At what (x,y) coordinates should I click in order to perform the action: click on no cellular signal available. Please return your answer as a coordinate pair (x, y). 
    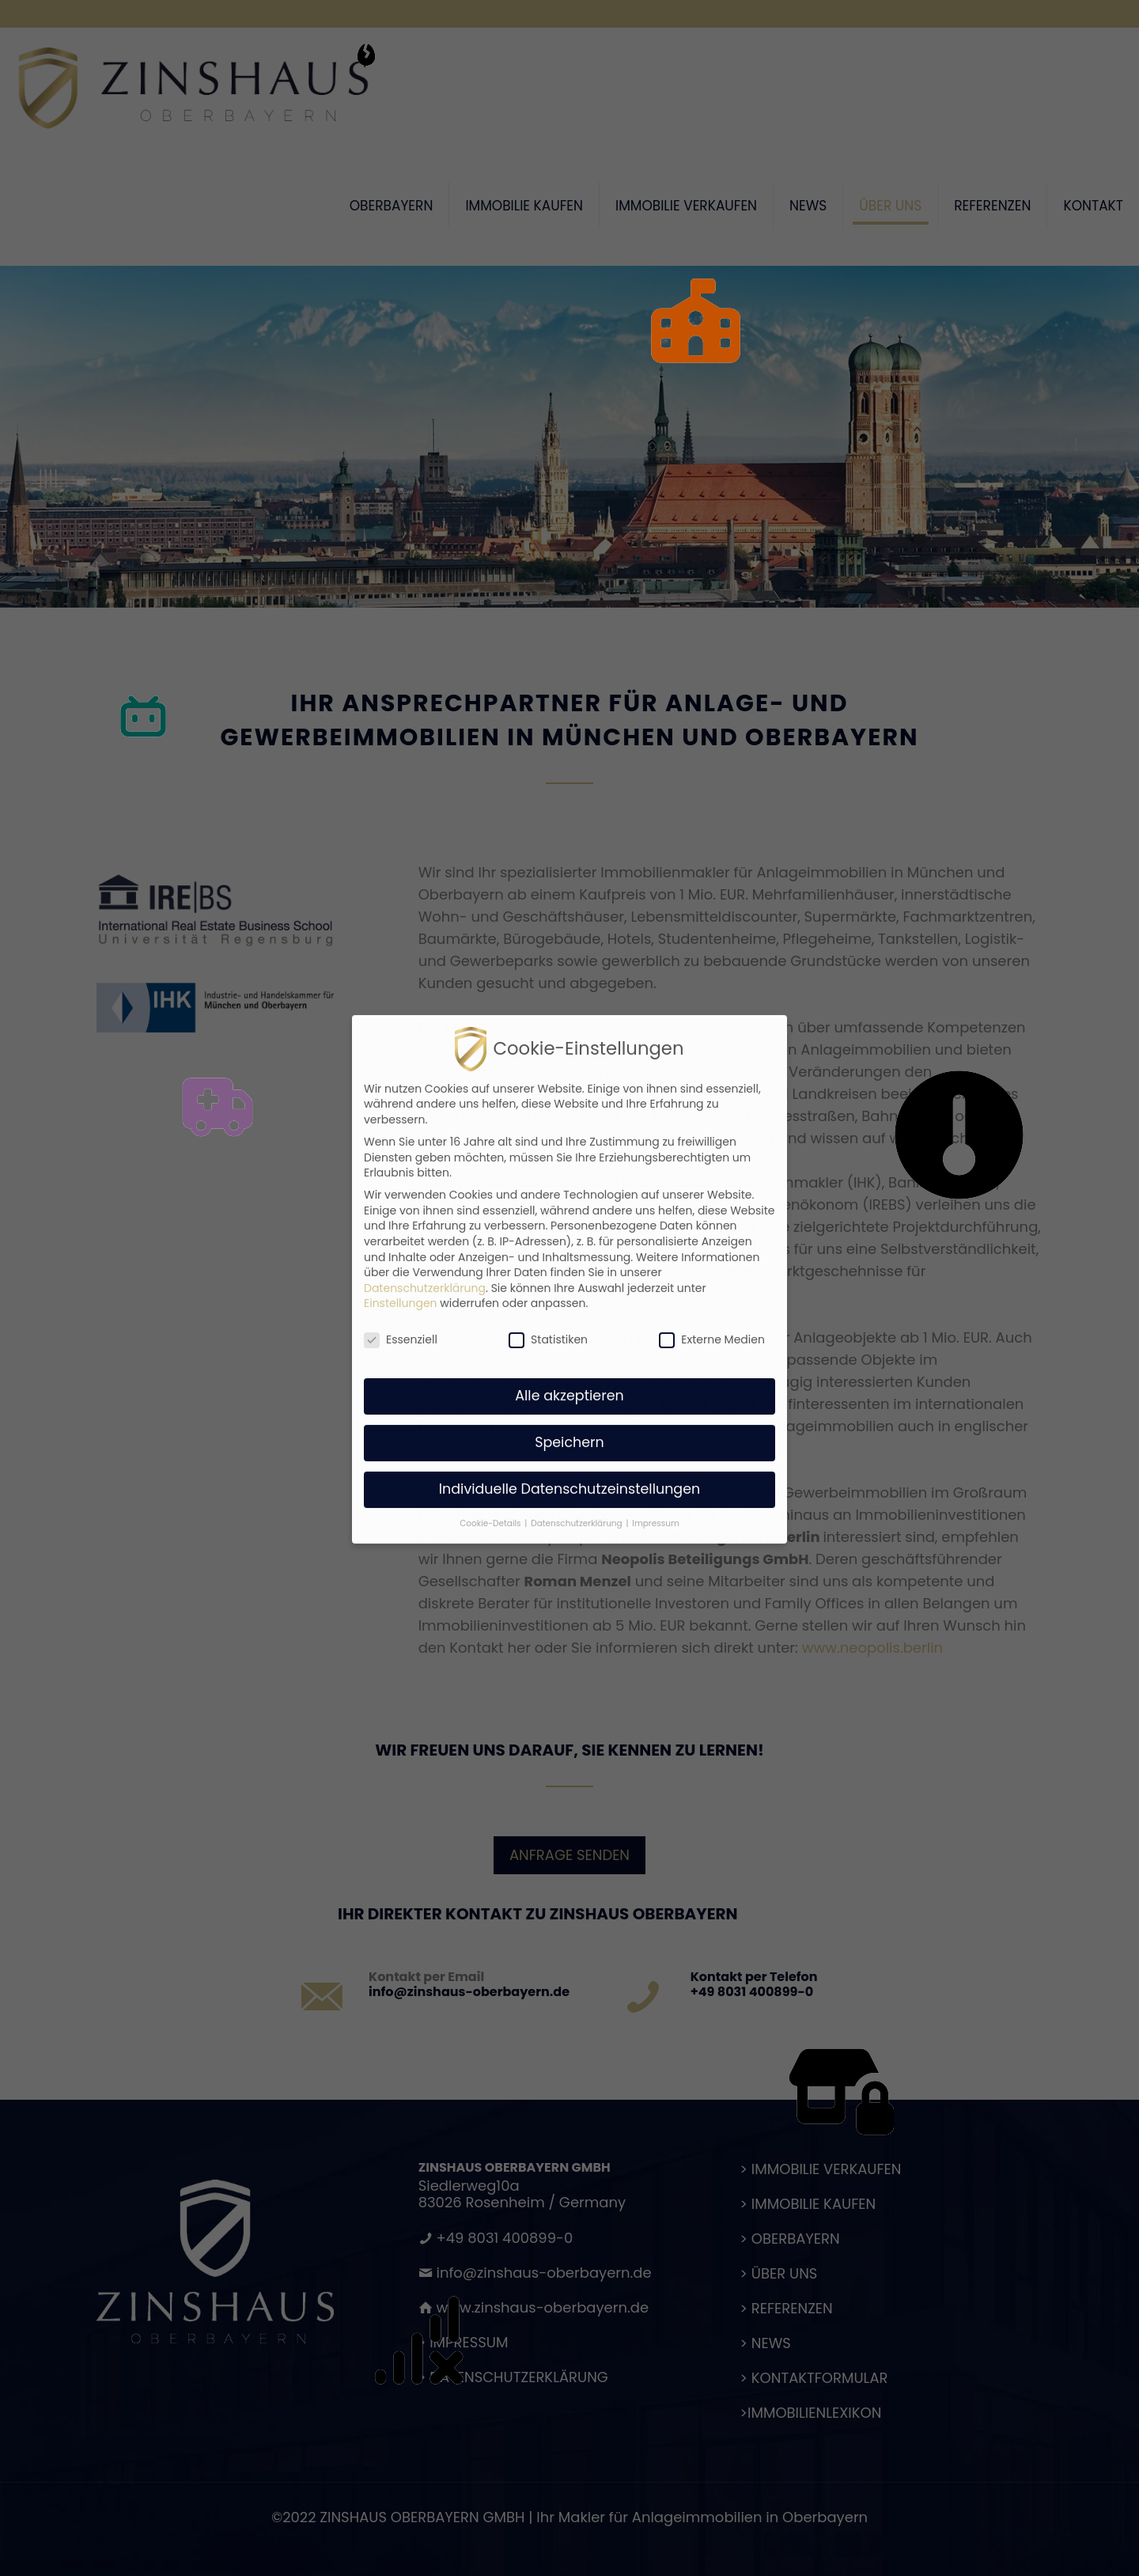
    Looking at the image, I should click on (421, 2346).